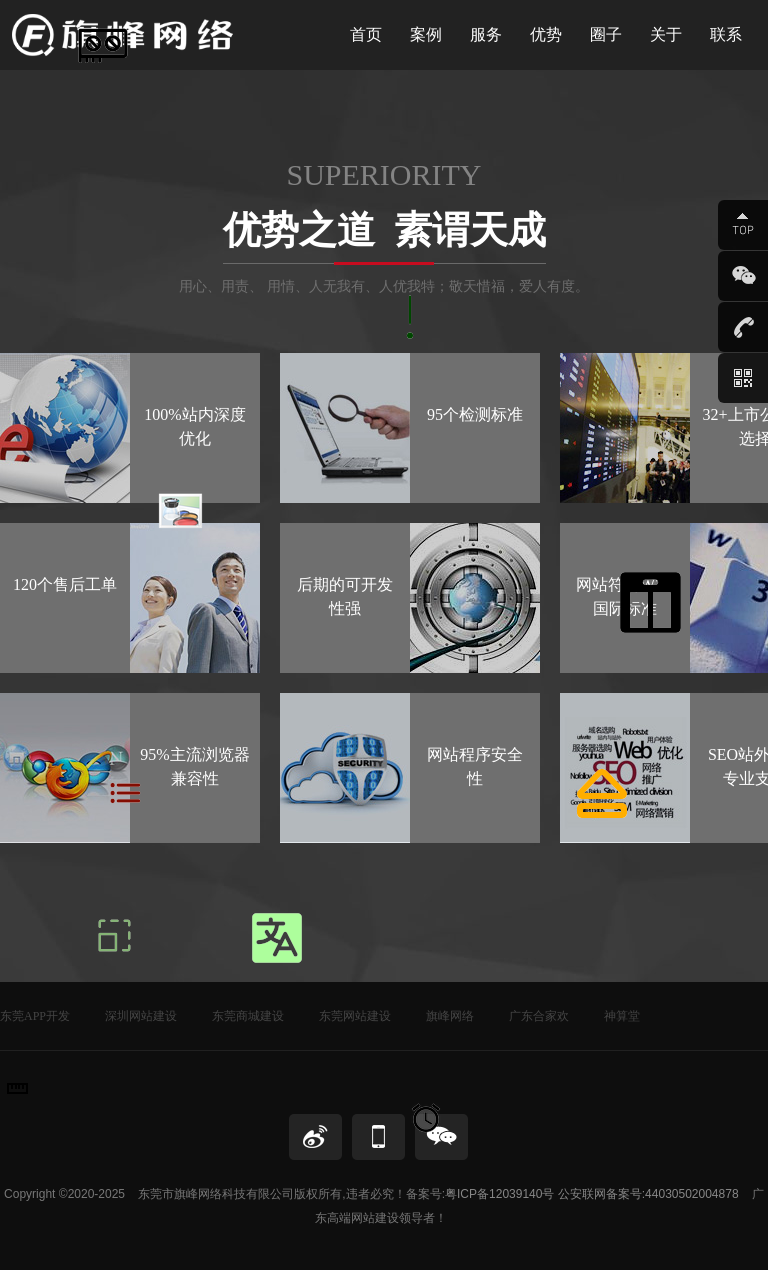 Image resolution: width=768 pixels, height=1270 pixels. I want to click on resize a window or element, so click(114, 935).